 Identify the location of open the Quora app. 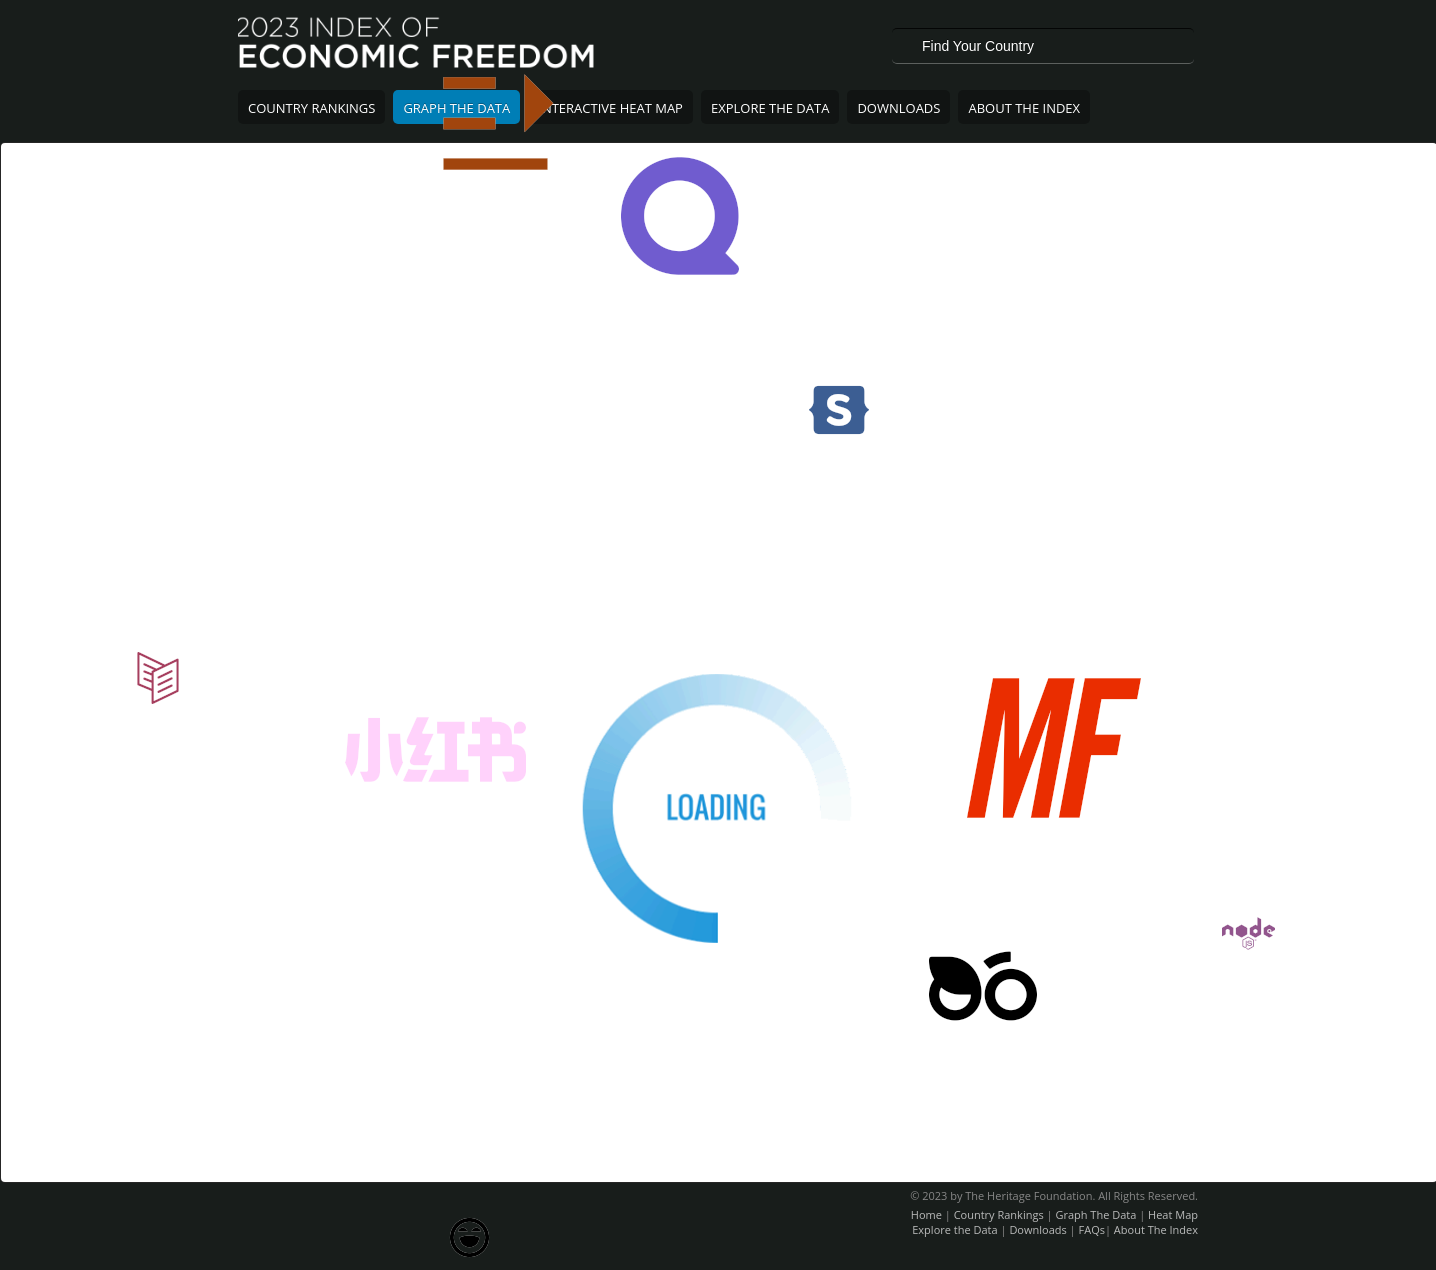
(680, 216).